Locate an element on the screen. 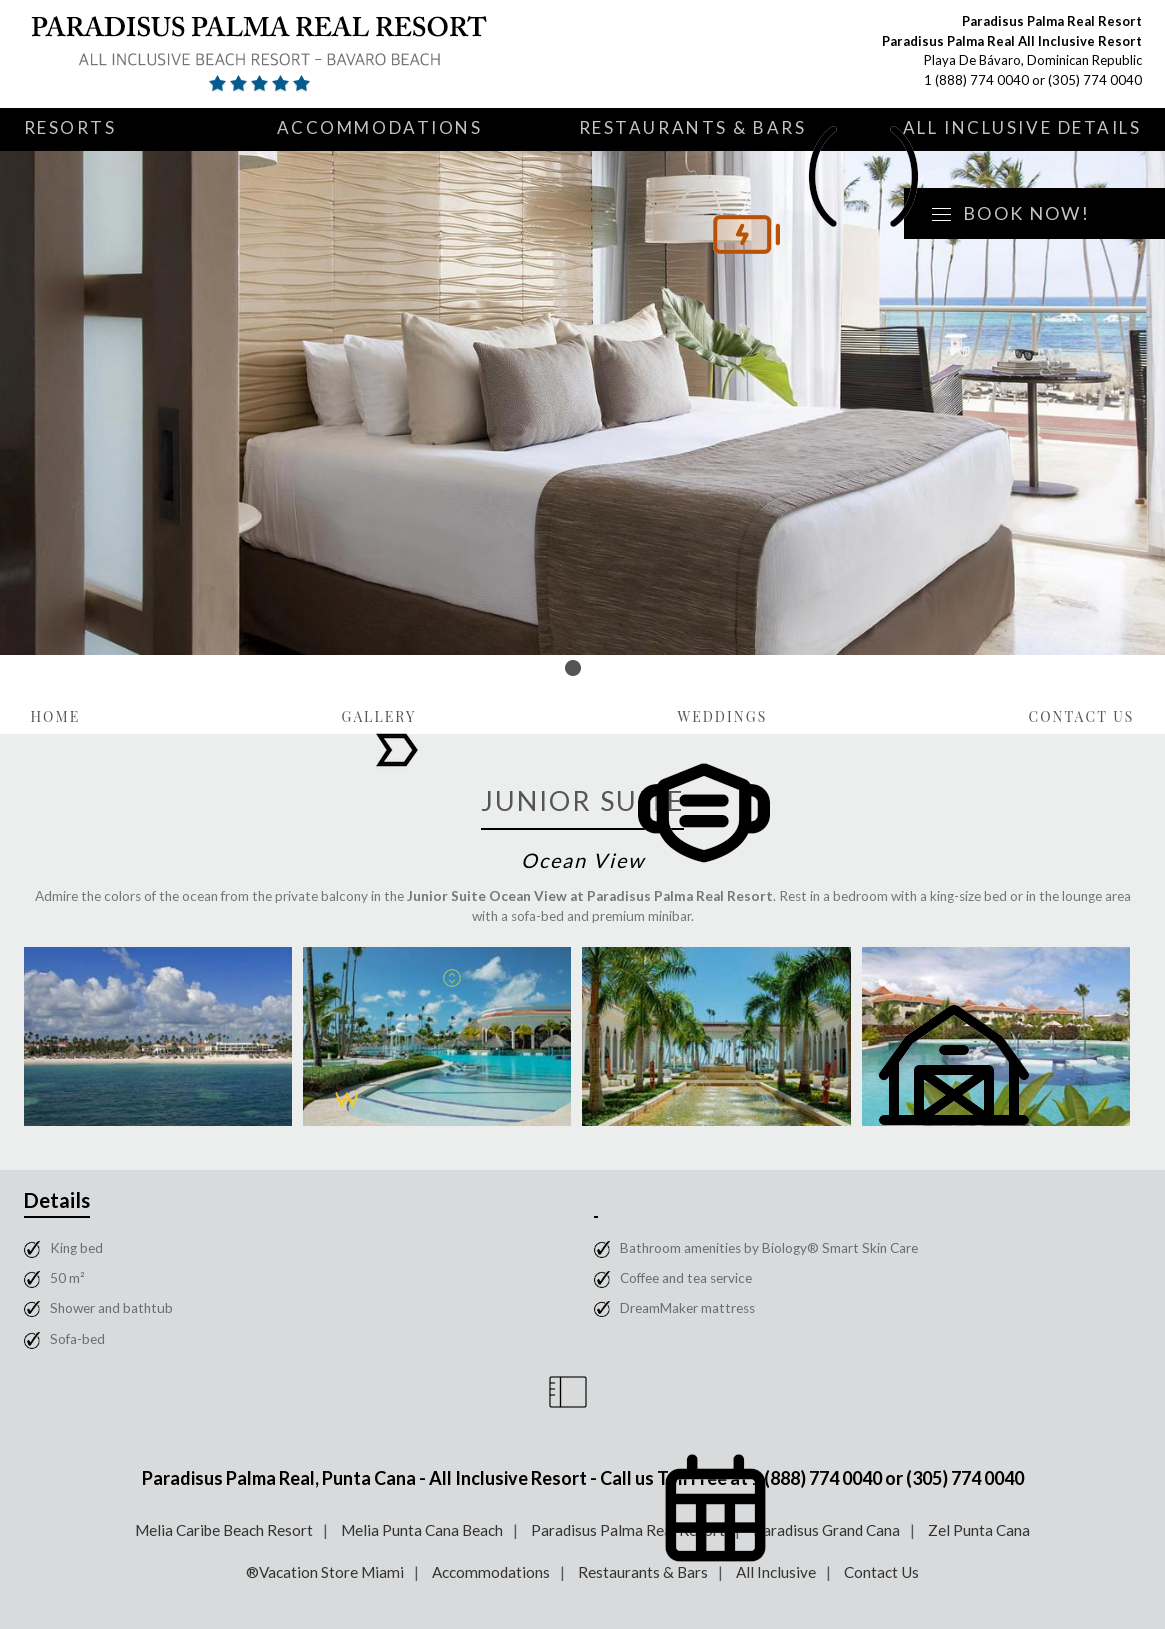 This screenshot has width=1165, height=1629. access farm or agricultural settings is located at coordinates (954, 1075).